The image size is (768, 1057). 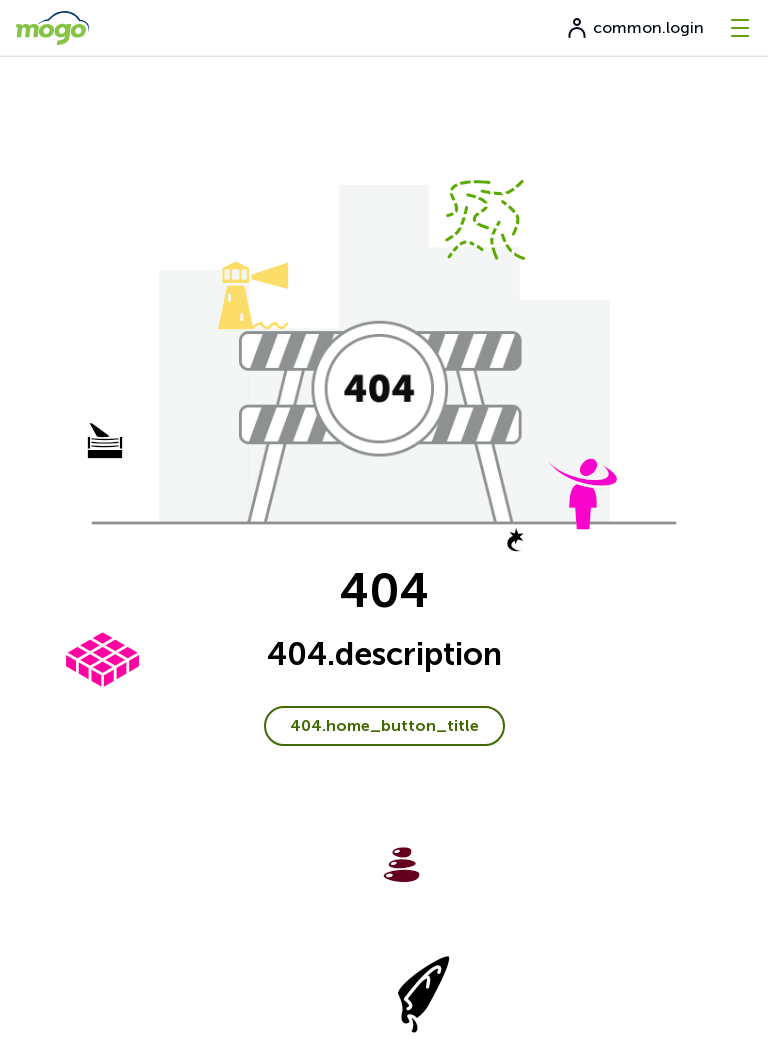 I want to click on select elf or fantasy race character, so click(x=423, y=994).